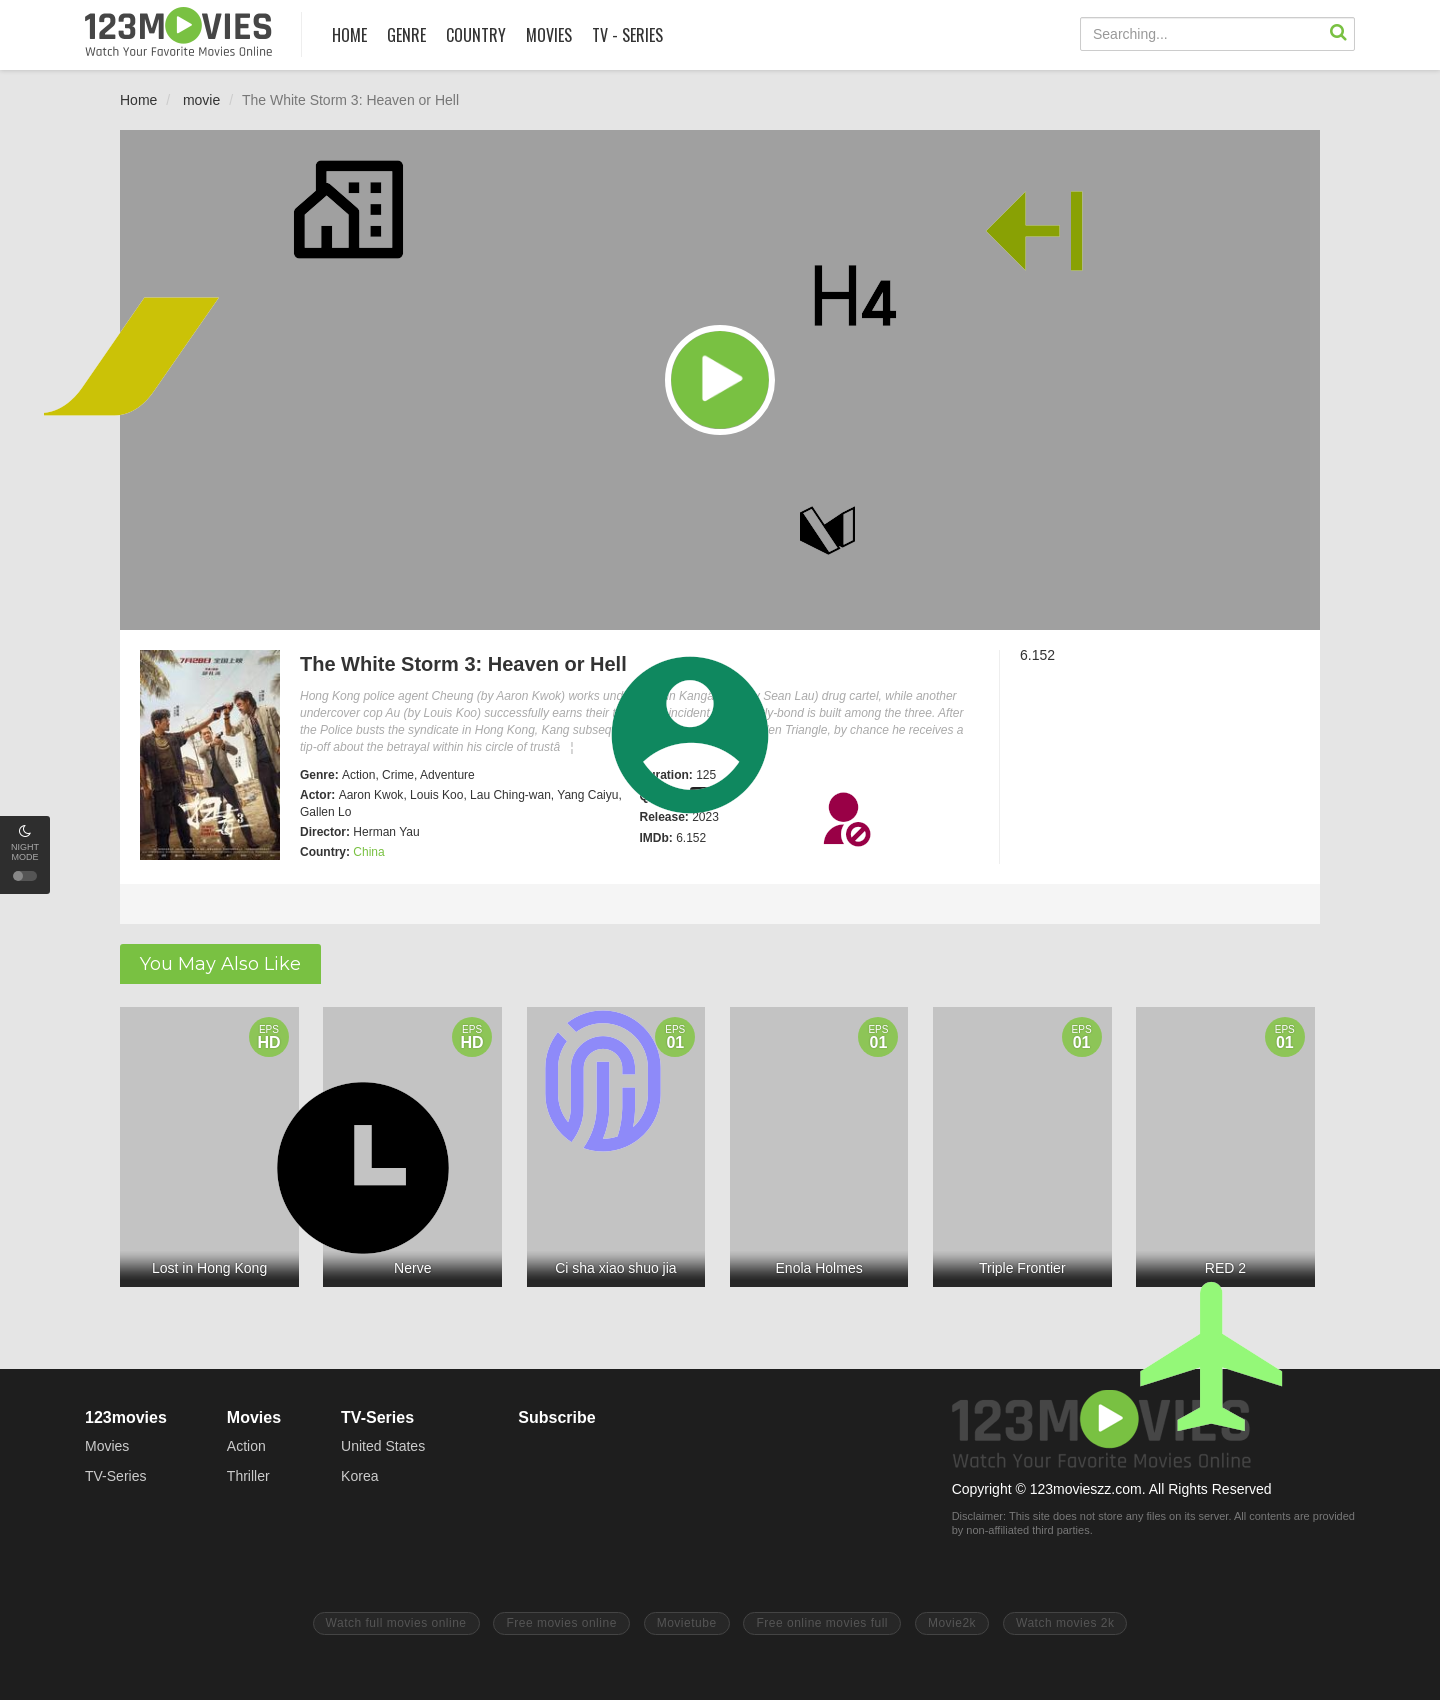 Image resolution: width=1440 pixels, height=1700 pixels. Describe the element at coordinates (827, 530) in the screenshot. I see `visit Material for MkDocs documentation` at that location.